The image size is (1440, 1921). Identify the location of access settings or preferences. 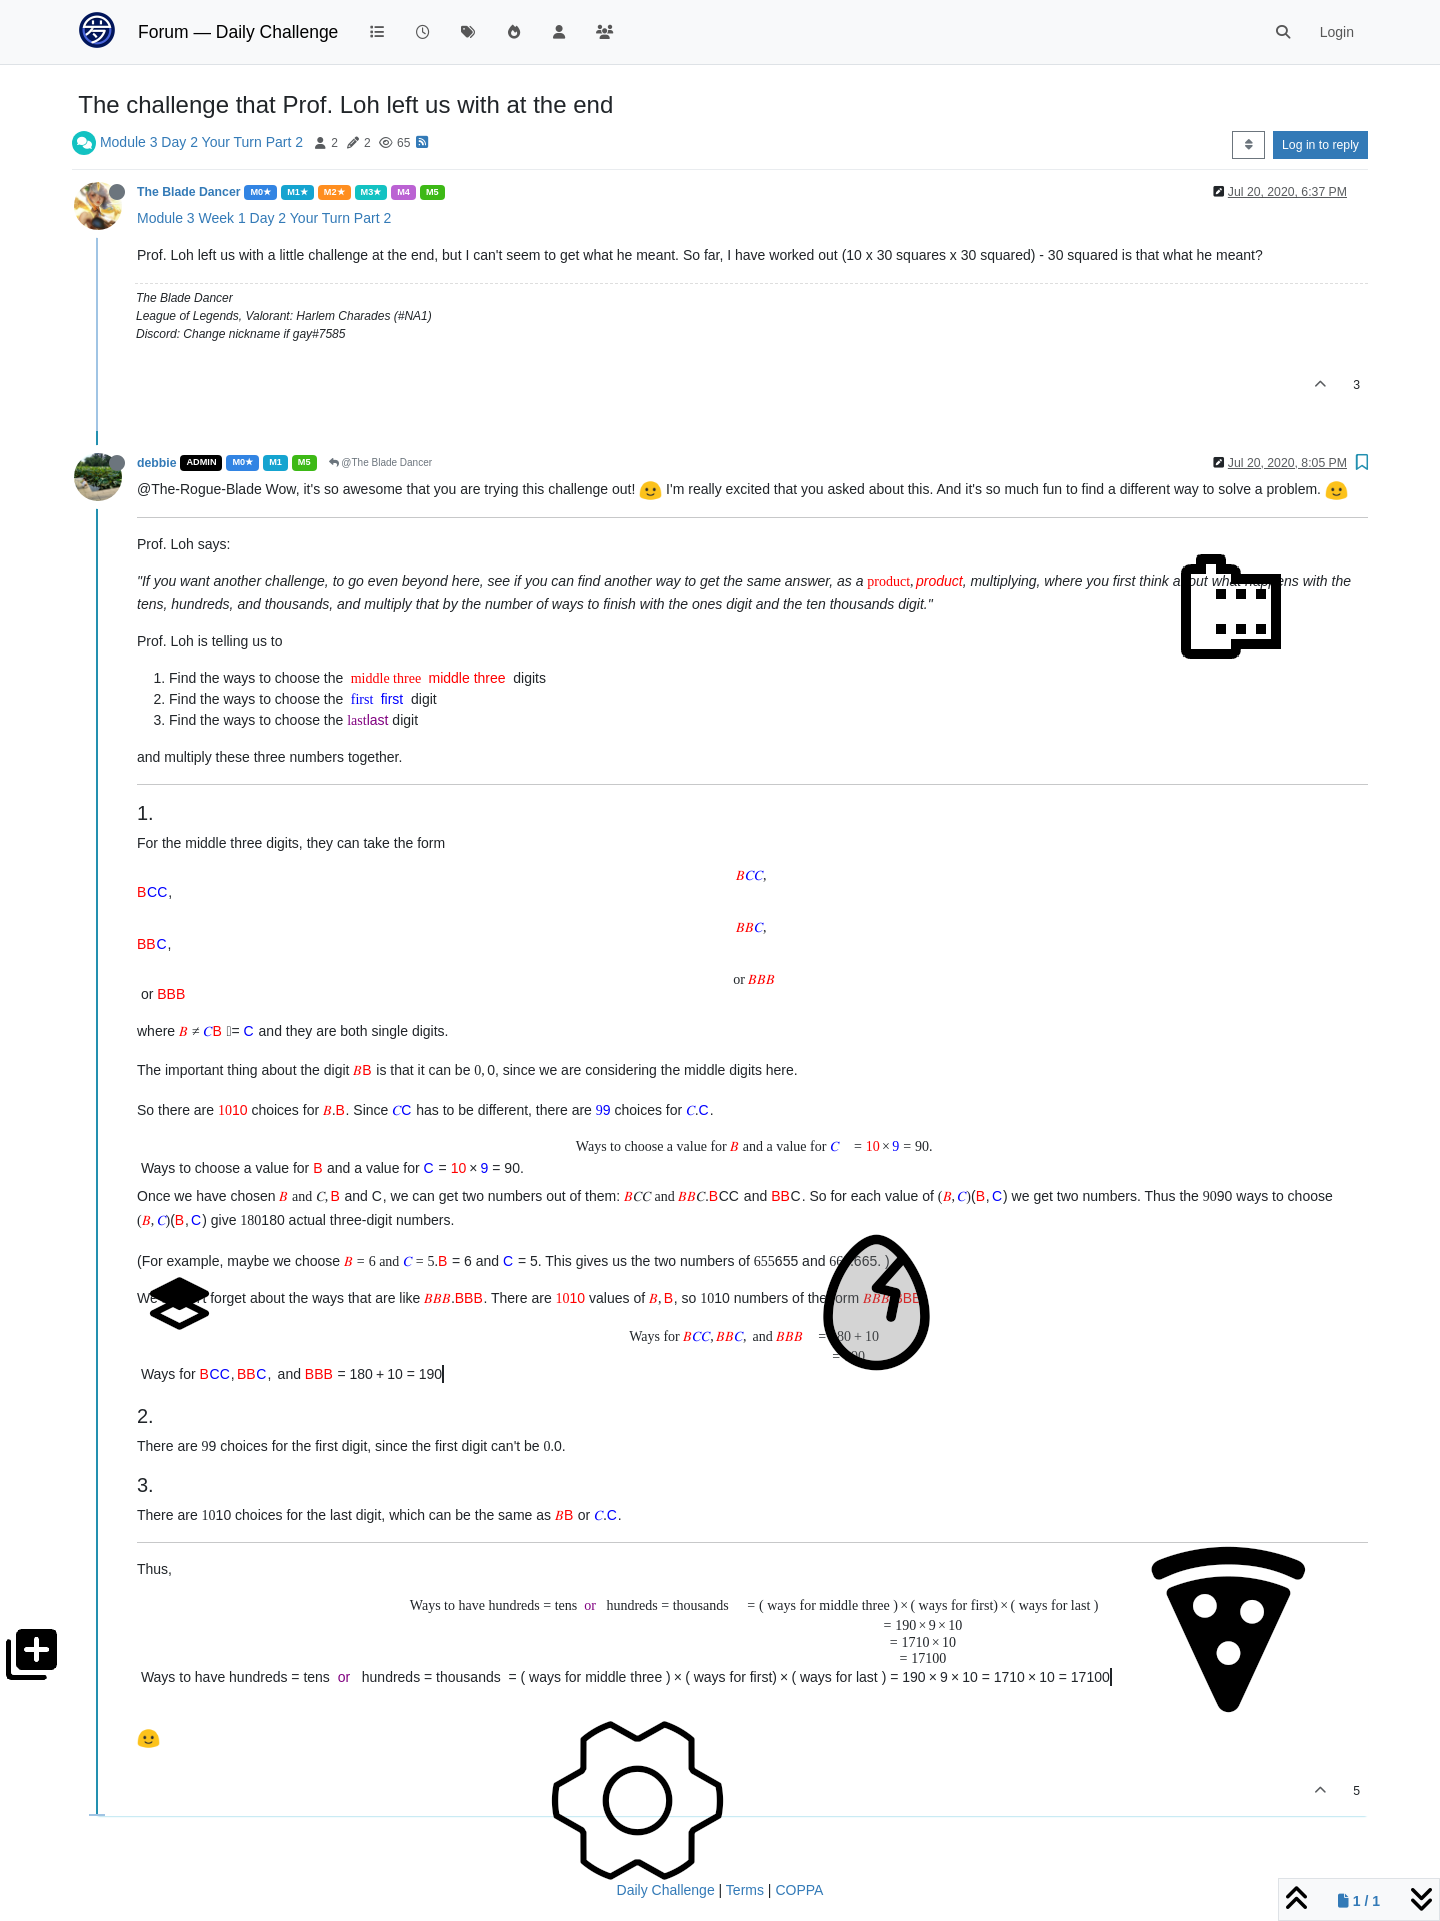
(637, 1800).